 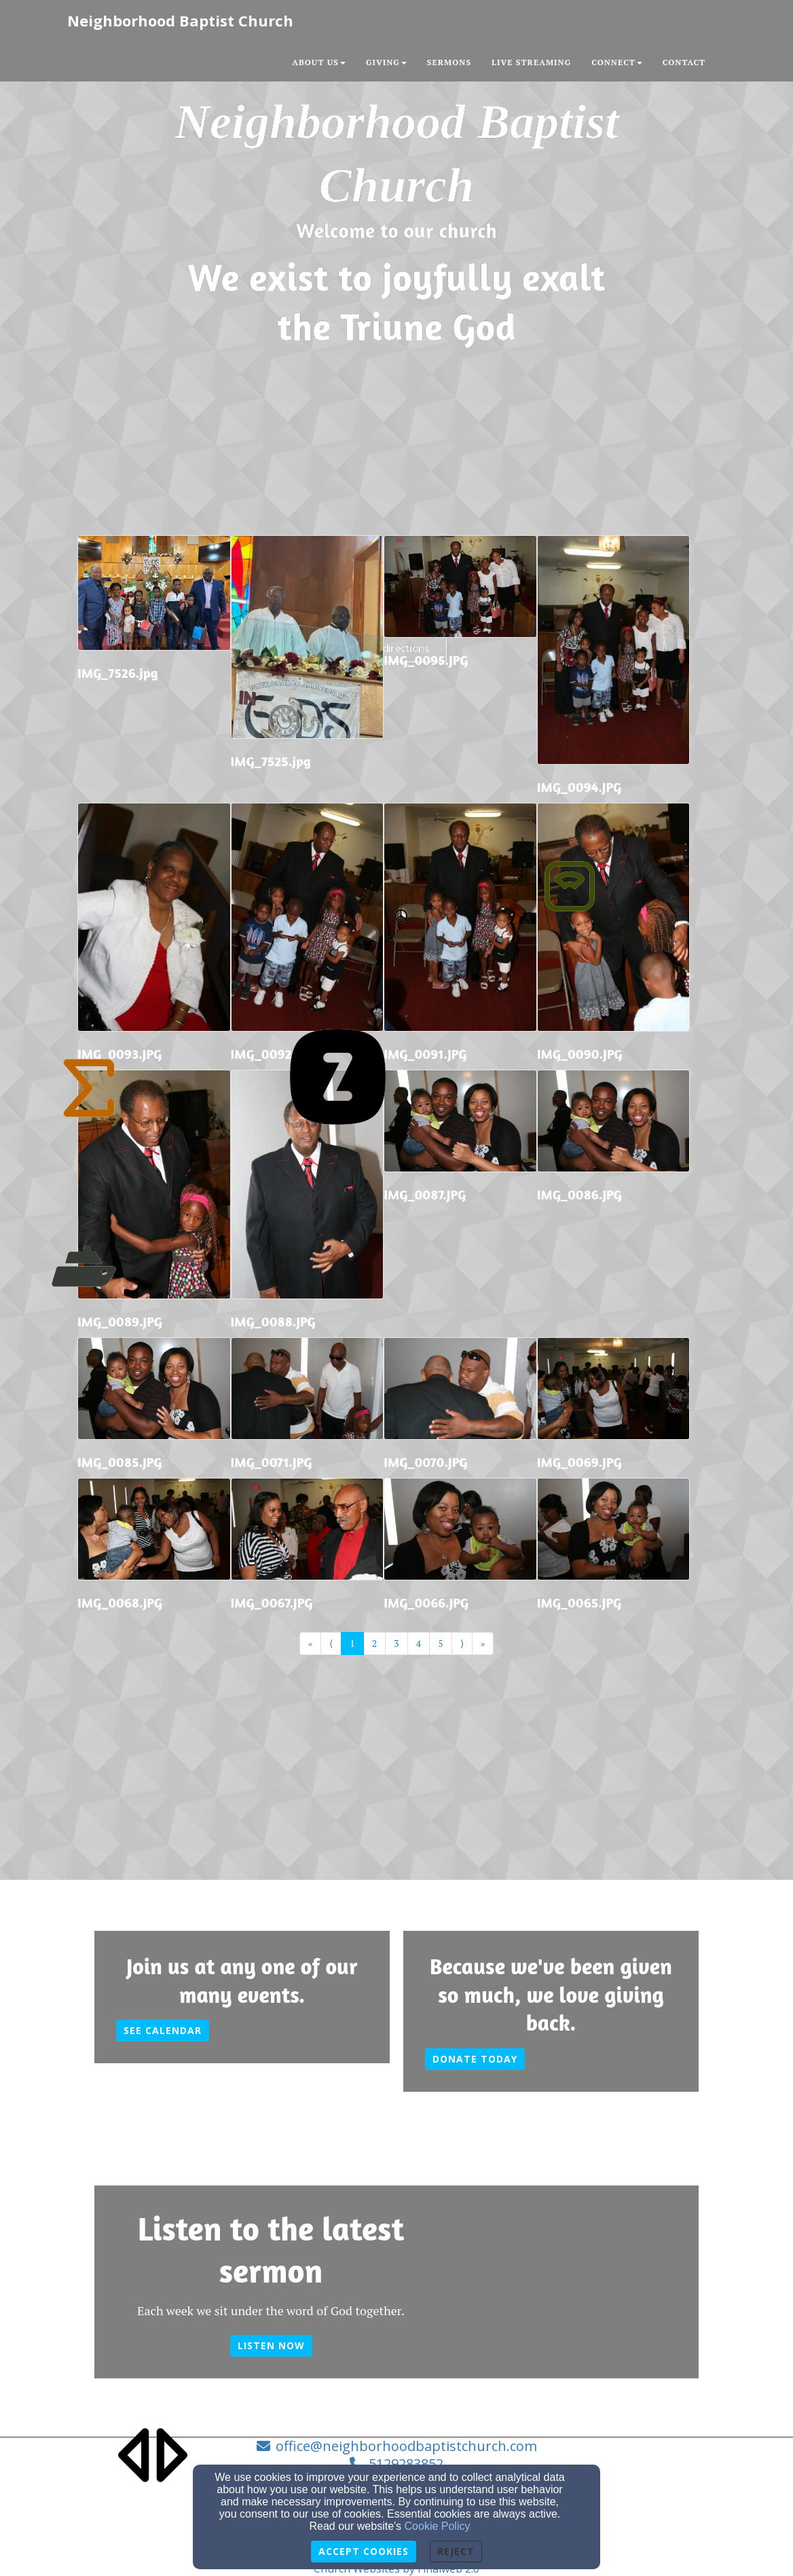 What do you see at coordinates (401, 915) in the screenshot?
I see `peace or anti-war symbol indicator` at bounding box center [401, 915].